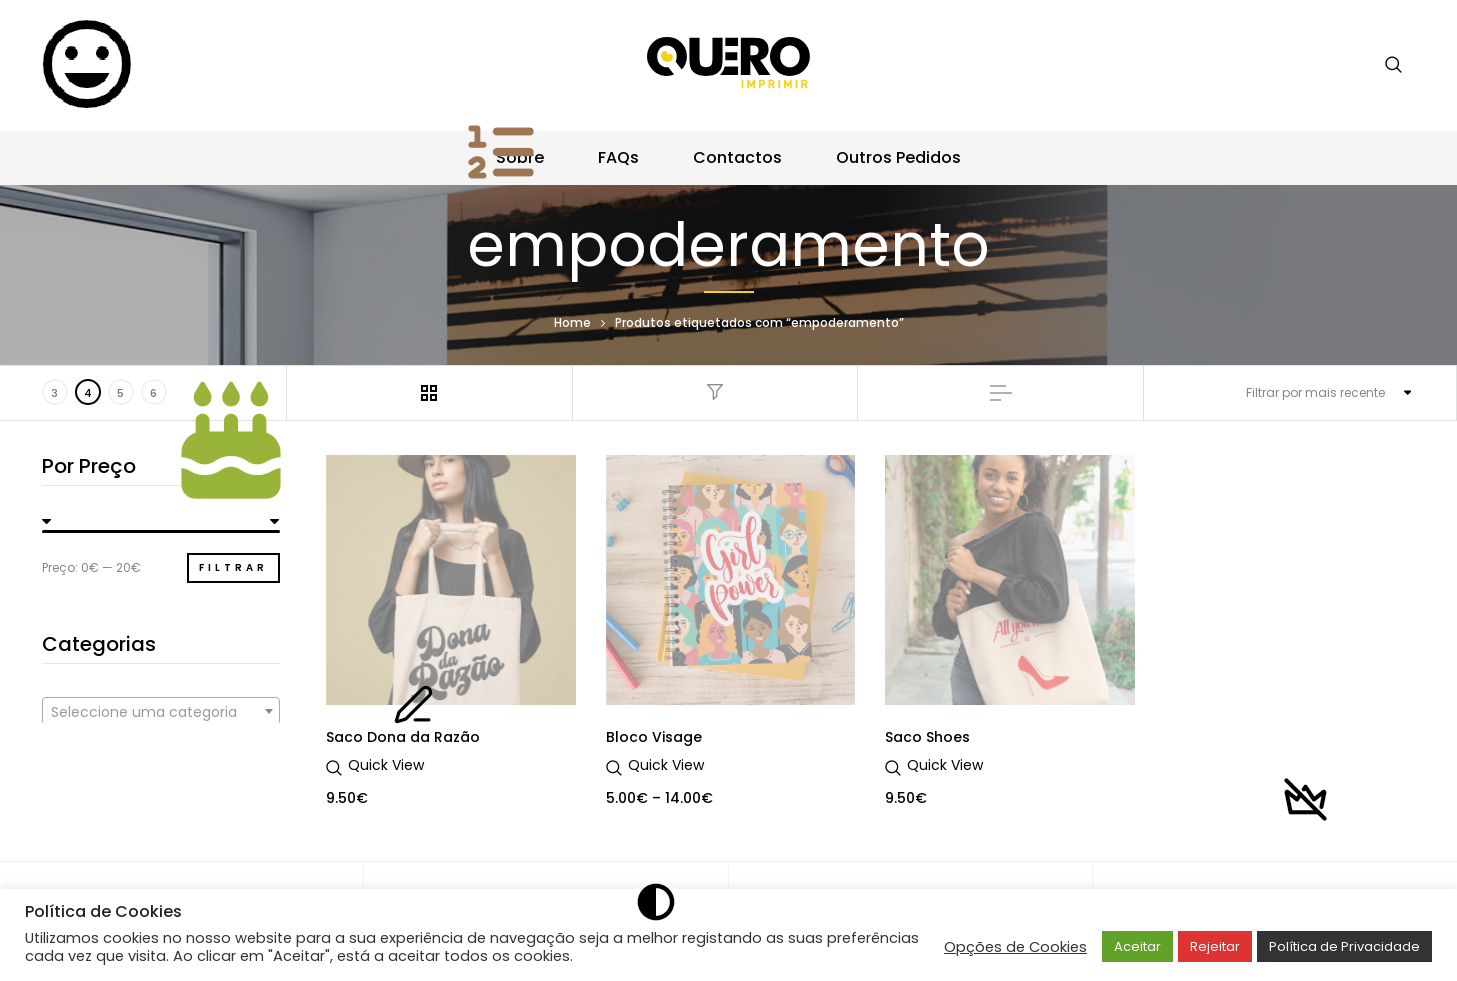 The height and width of the screenshot is (981, 1457). What do you see at coordinates (656, 902) in the screenshot?
I see `toggle between light and dark mode` at bounding box center [656, 902].